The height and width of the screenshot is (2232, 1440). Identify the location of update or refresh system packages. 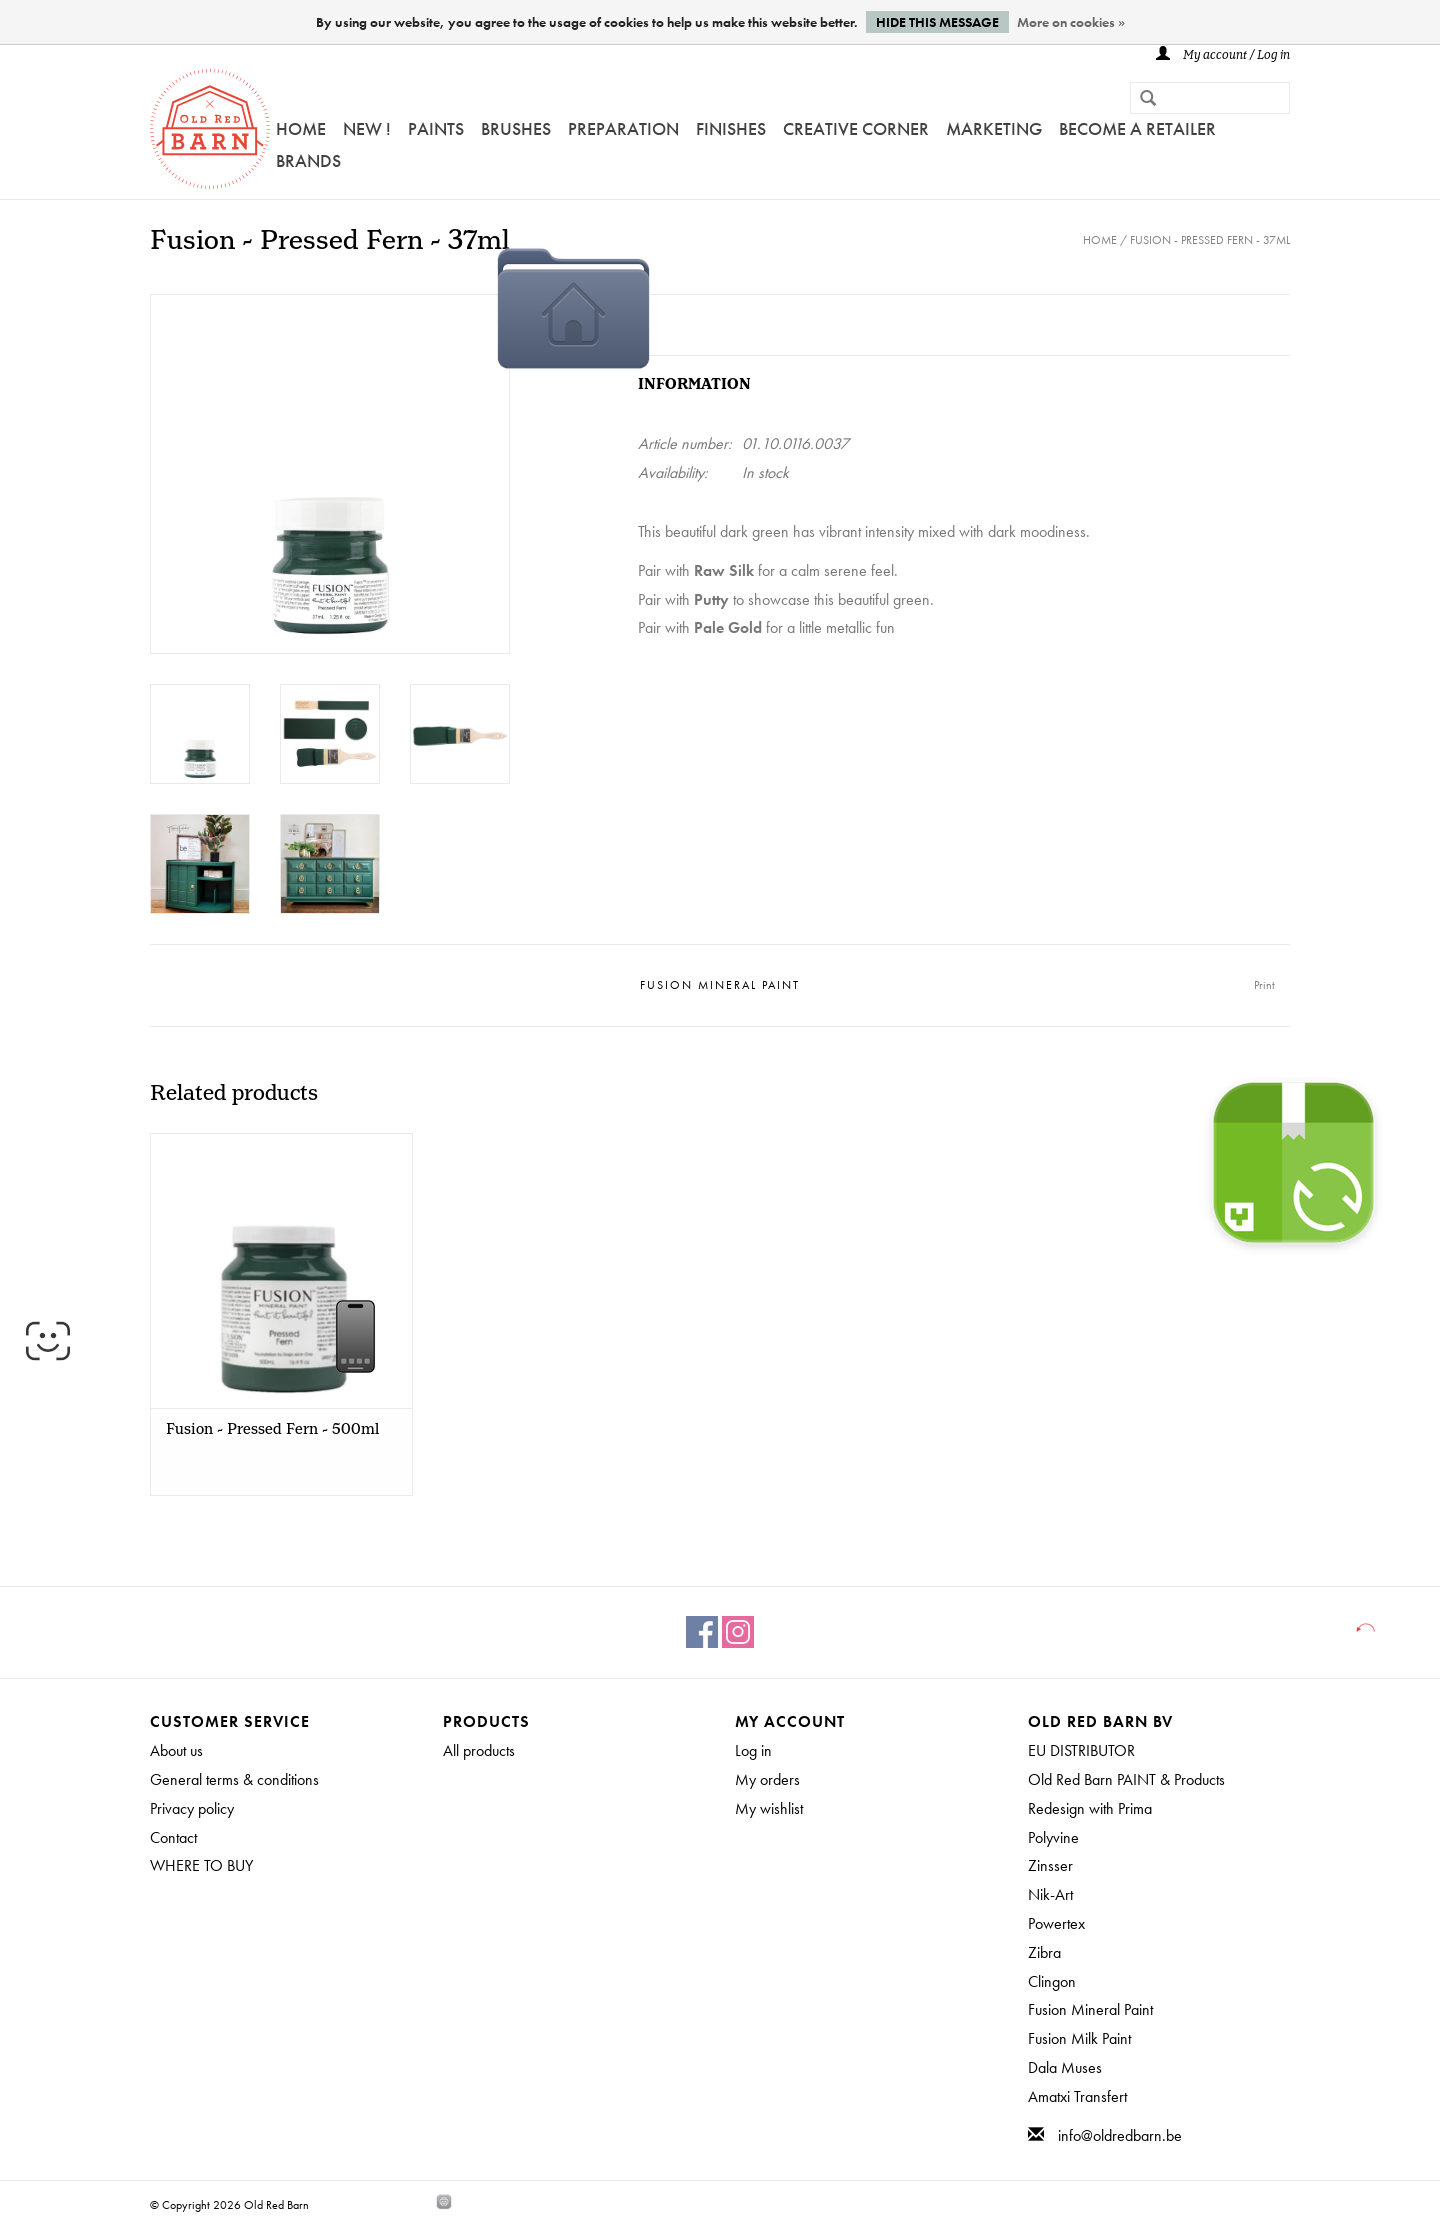
(1293, 1165).